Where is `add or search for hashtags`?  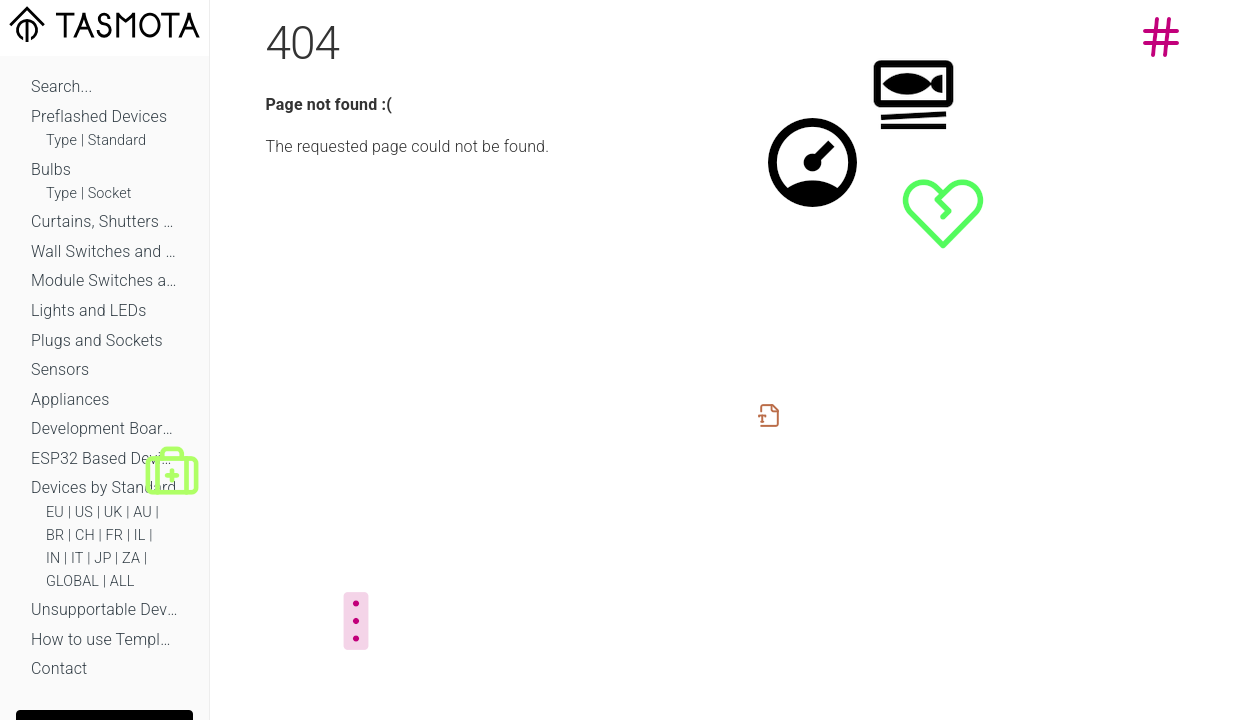 add or search for hashtags is located at coordinates (1161, 37).